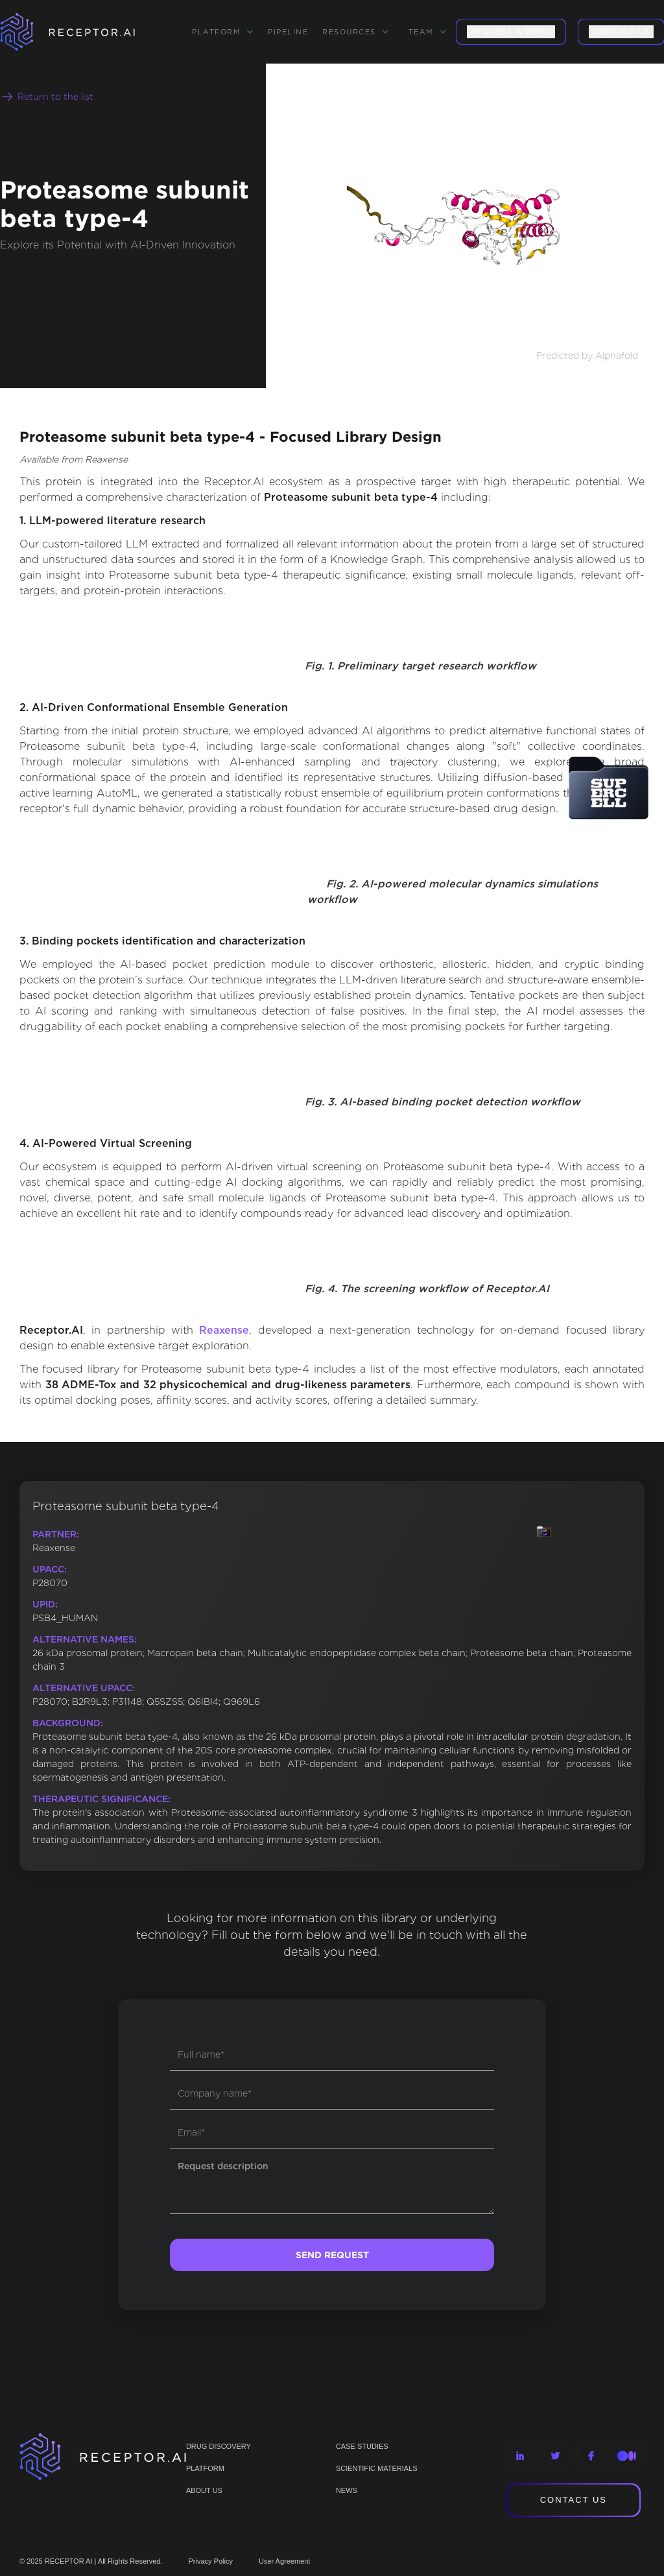 The image size is (664, 2576). What do you see at coordinates (543, 1532) in the screenshot?
I see `open jetbrains upsource project folder` at bounding box center [543, 1532].